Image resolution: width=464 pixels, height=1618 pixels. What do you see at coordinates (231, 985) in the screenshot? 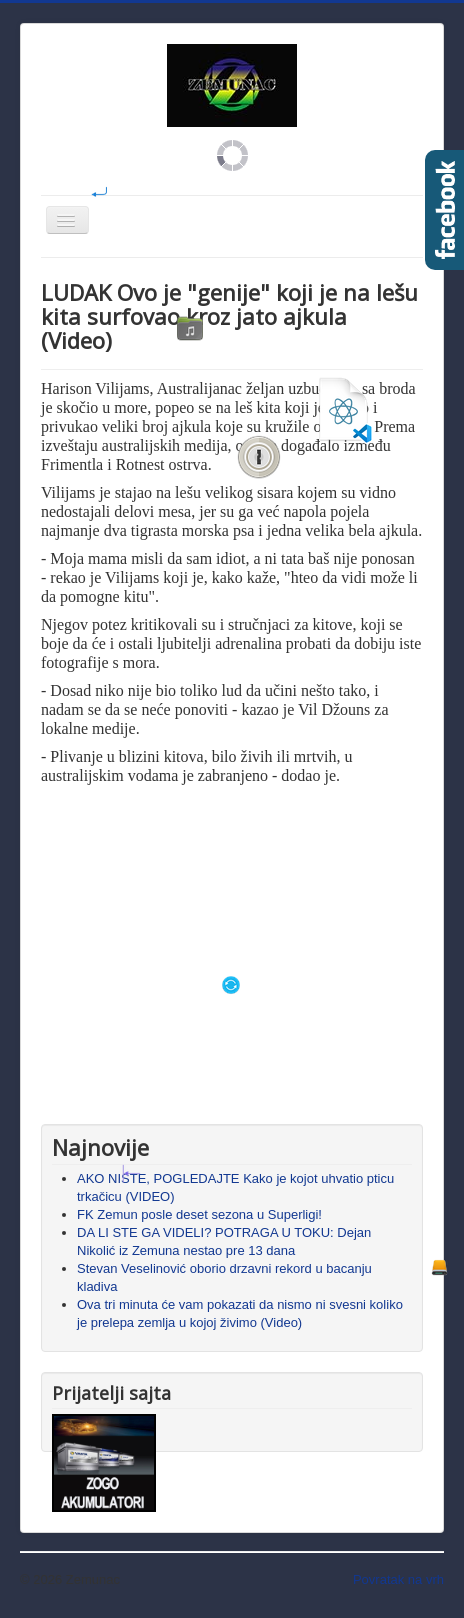
I see `indicates file sync in progress` at bounding box center [231, 985].